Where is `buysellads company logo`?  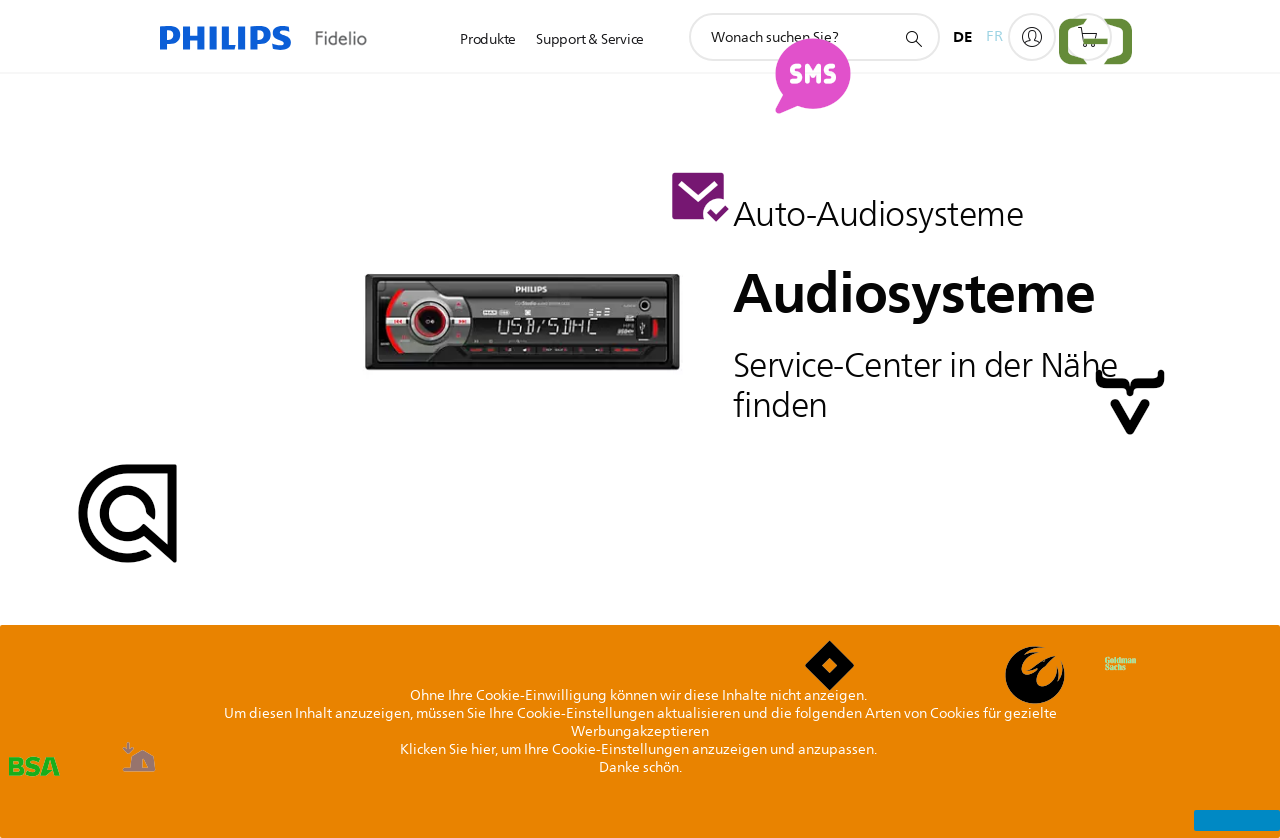
buysellads company logo is located at coordinates (34, 766).